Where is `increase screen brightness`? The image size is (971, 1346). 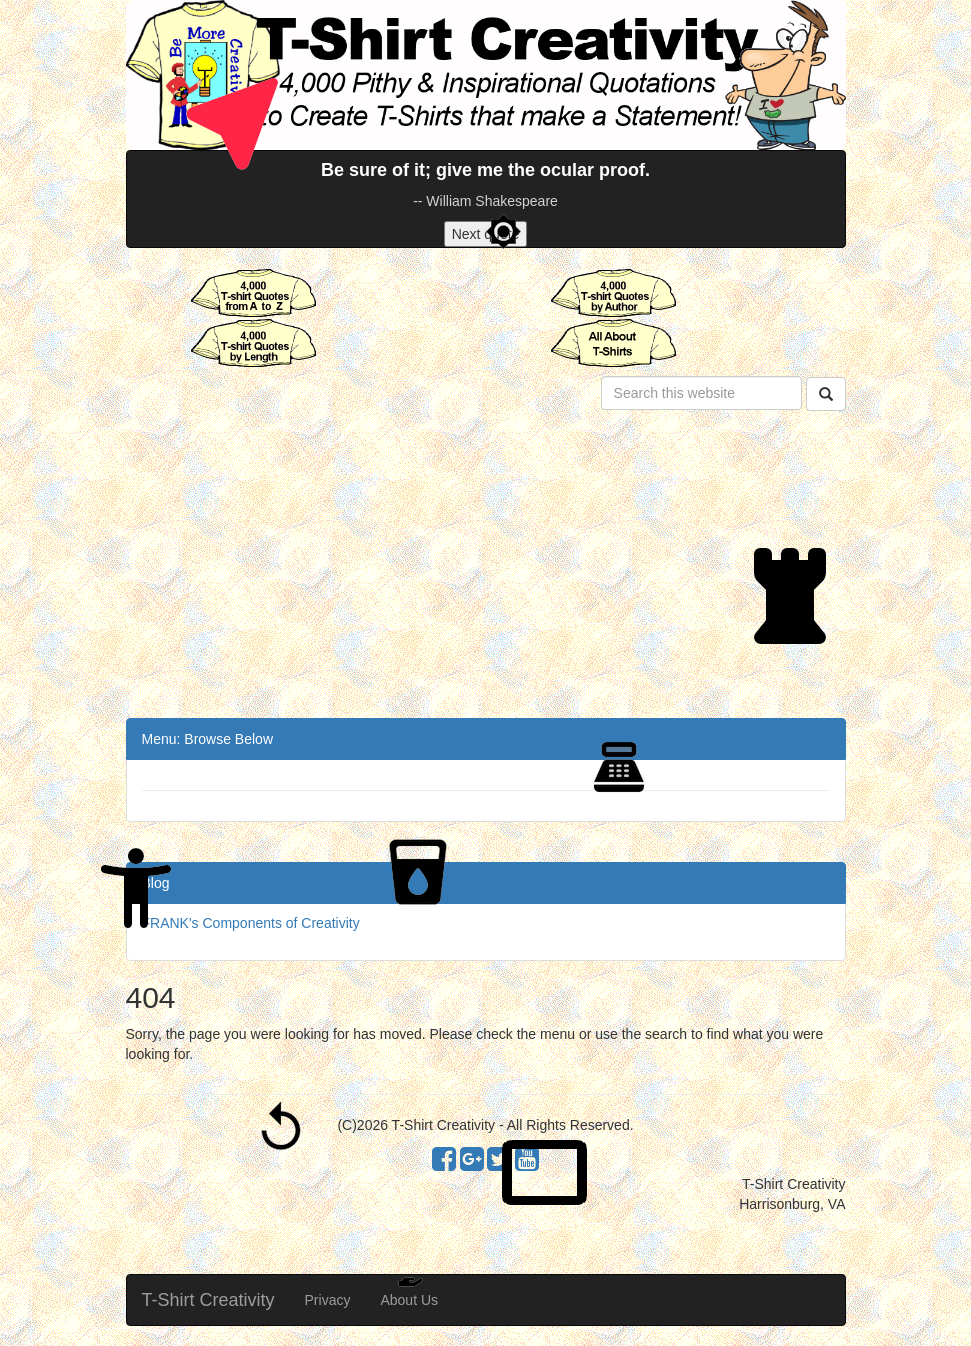 increase screen brightness is located at coordinates (503, 231).